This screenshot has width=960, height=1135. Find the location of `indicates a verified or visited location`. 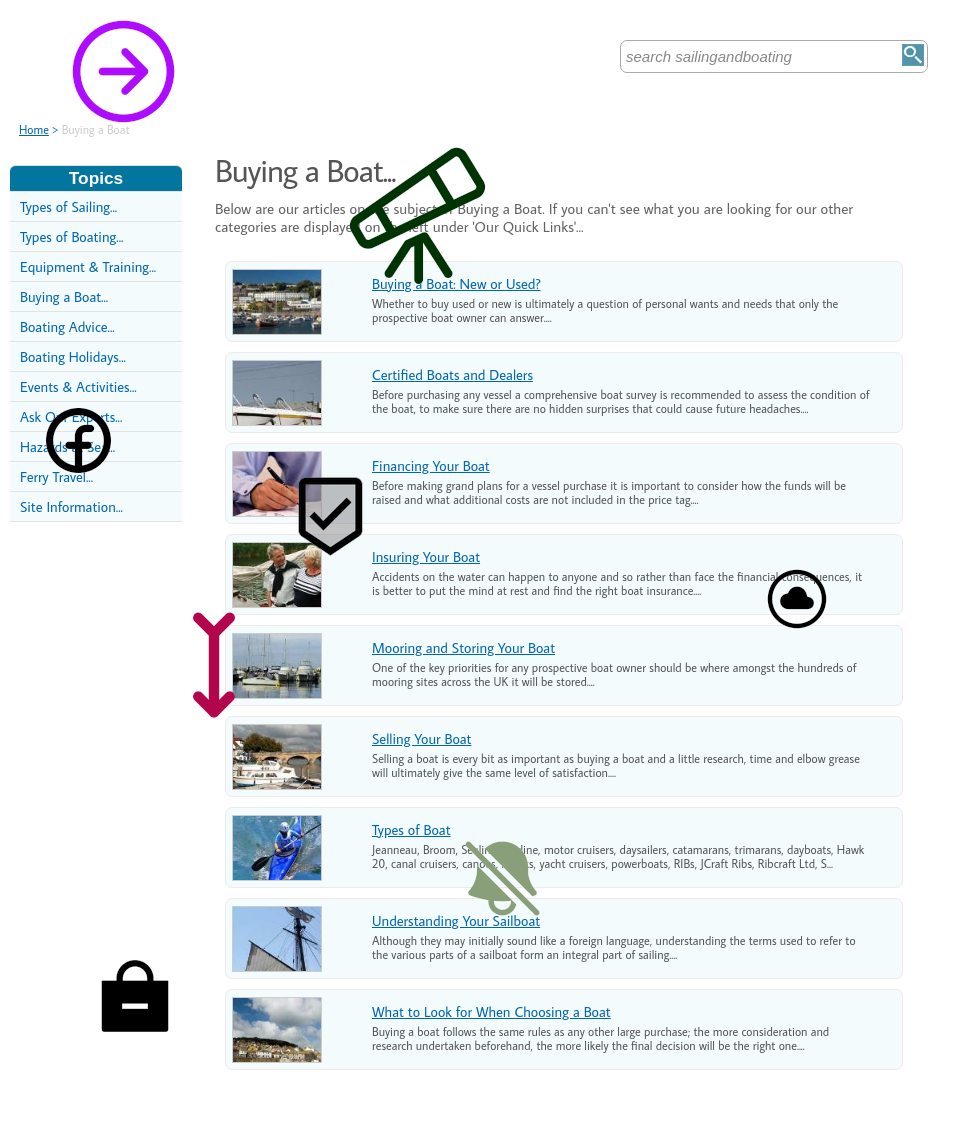

indicates a verified or visited location is located at coordinates (330, 516).